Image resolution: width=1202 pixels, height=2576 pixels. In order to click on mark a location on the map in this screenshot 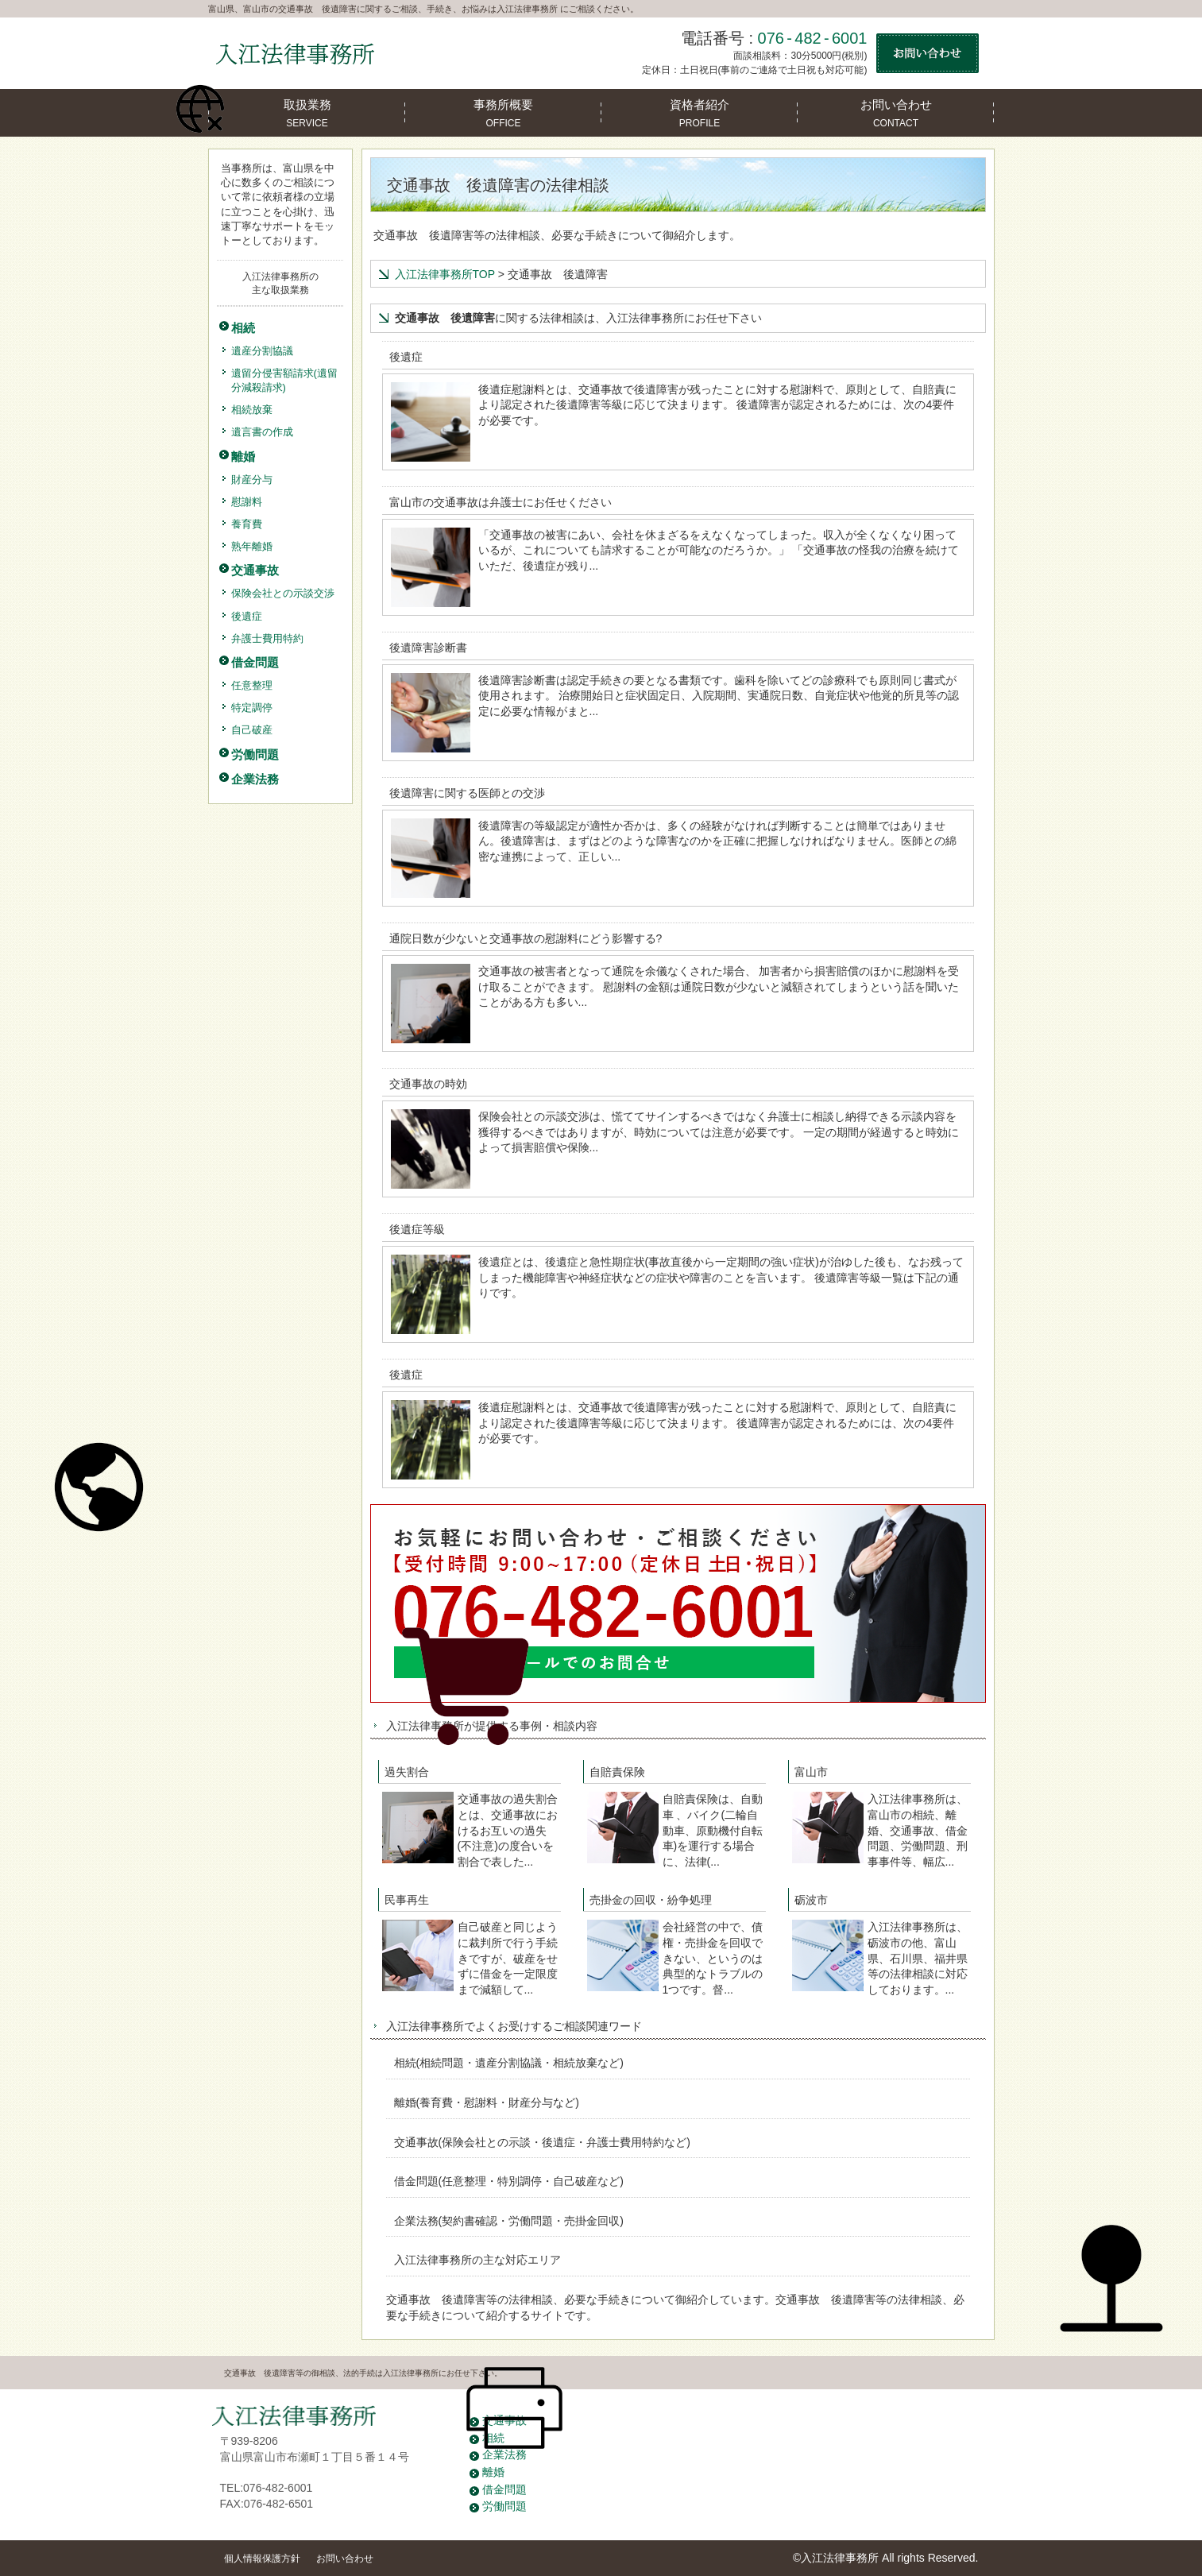, I will do `click(1111, 2280)`.